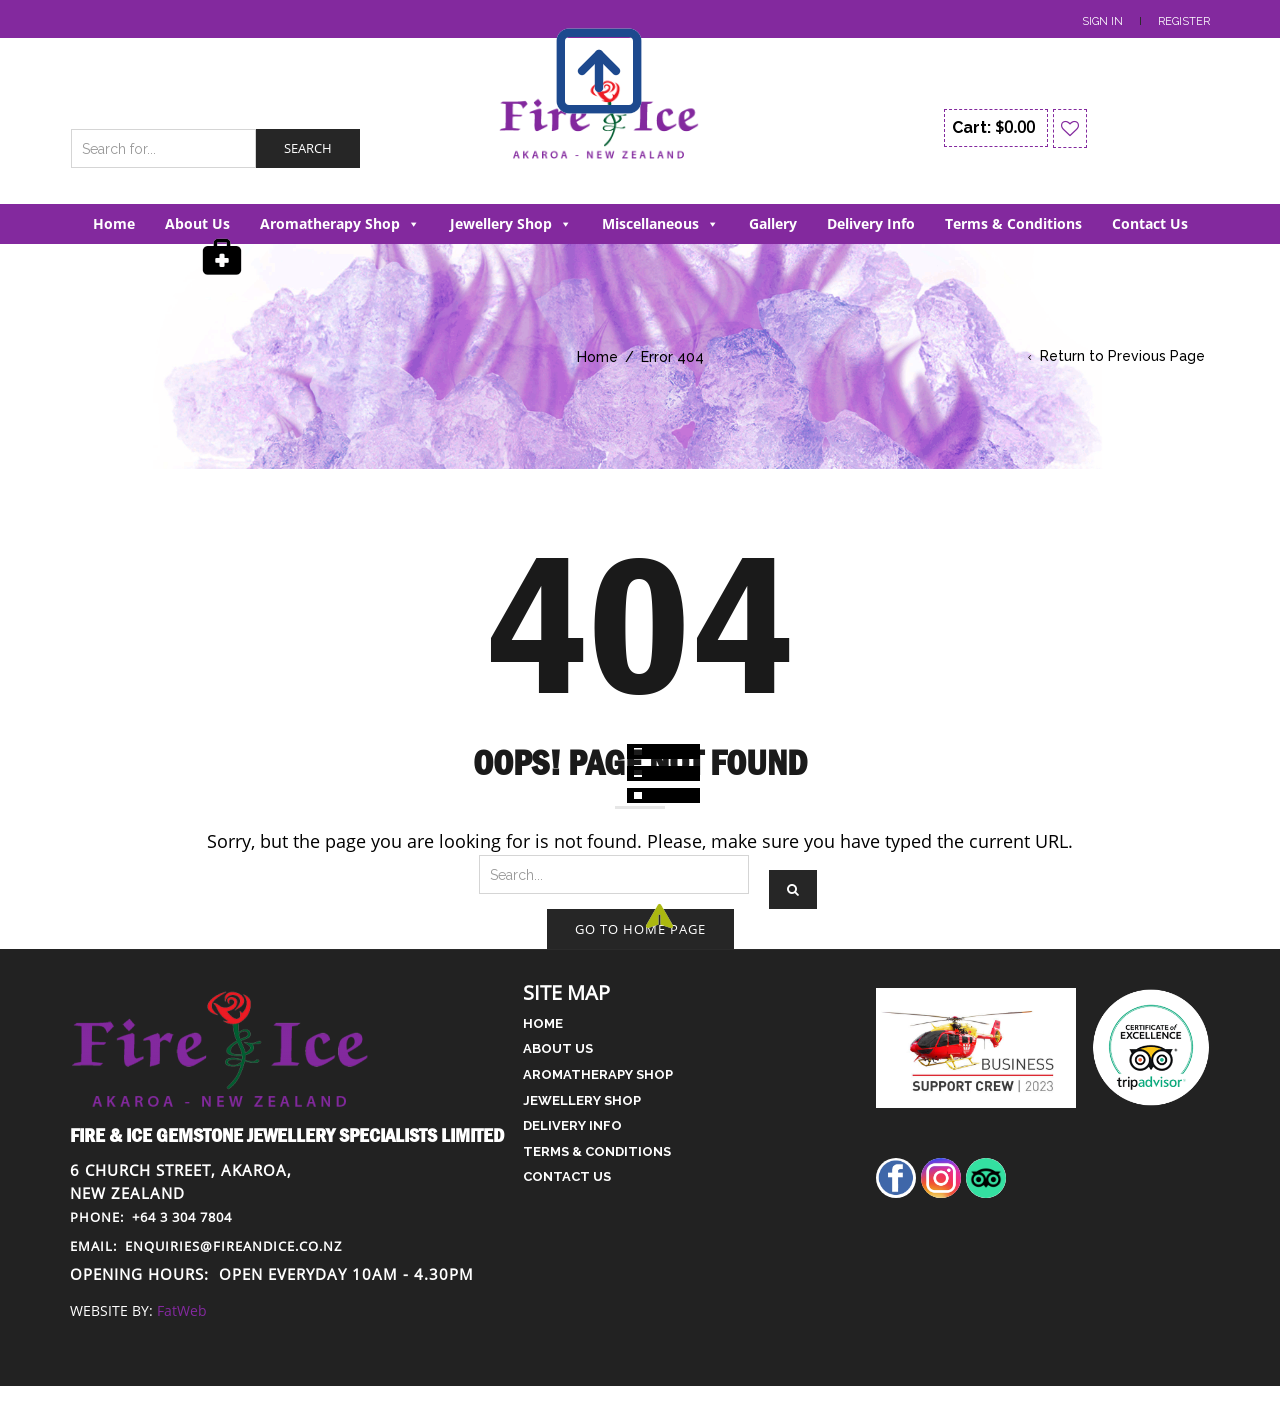 The height and width of the screenshot is (1424, 1280). Describe the element at coordinates (222, 258) in the screenshot. I see `access medical records or health information` at that location.